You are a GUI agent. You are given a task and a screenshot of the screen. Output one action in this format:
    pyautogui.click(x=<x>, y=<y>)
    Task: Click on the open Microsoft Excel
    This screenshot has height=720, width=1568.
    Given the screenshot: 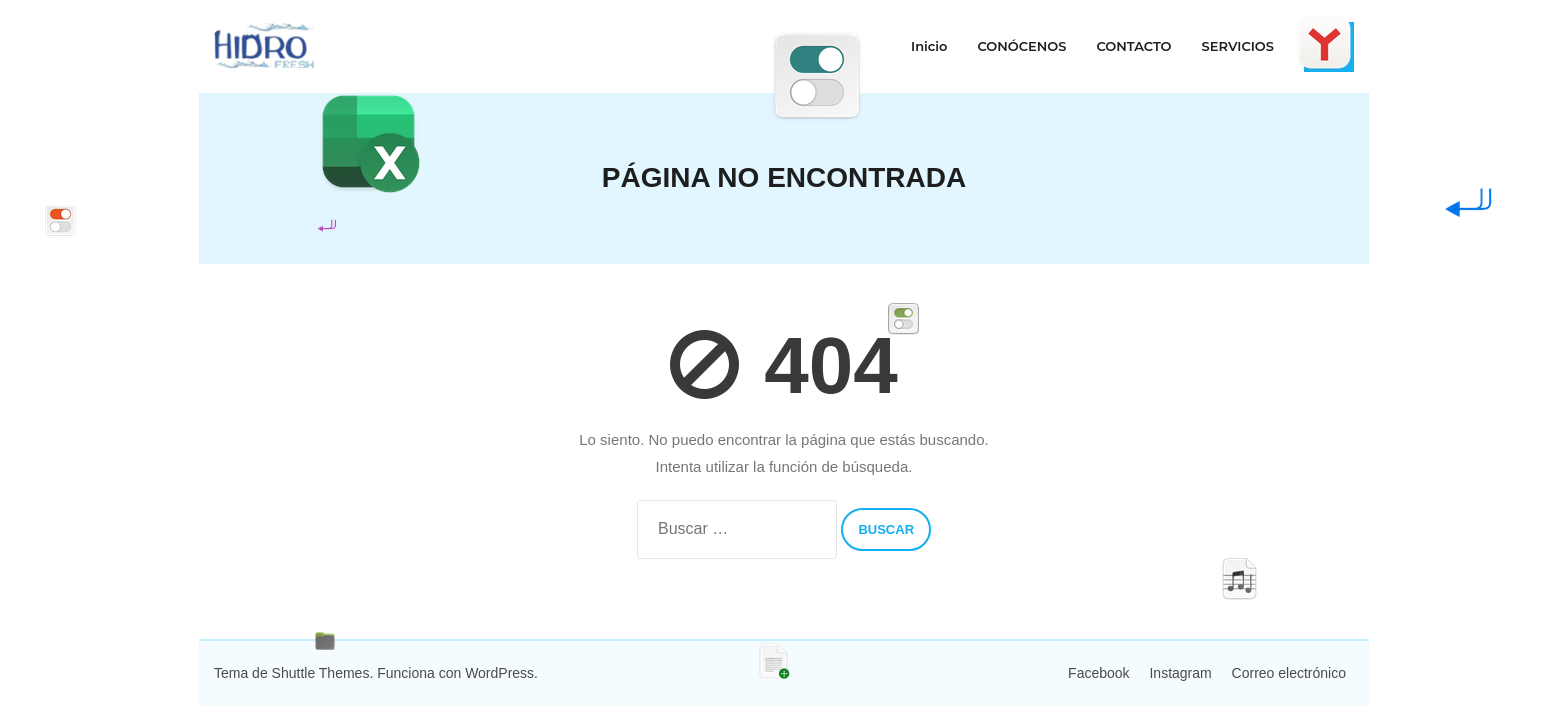 What is the action you would take?
    pyautogui.click(x=368, y=141)
    